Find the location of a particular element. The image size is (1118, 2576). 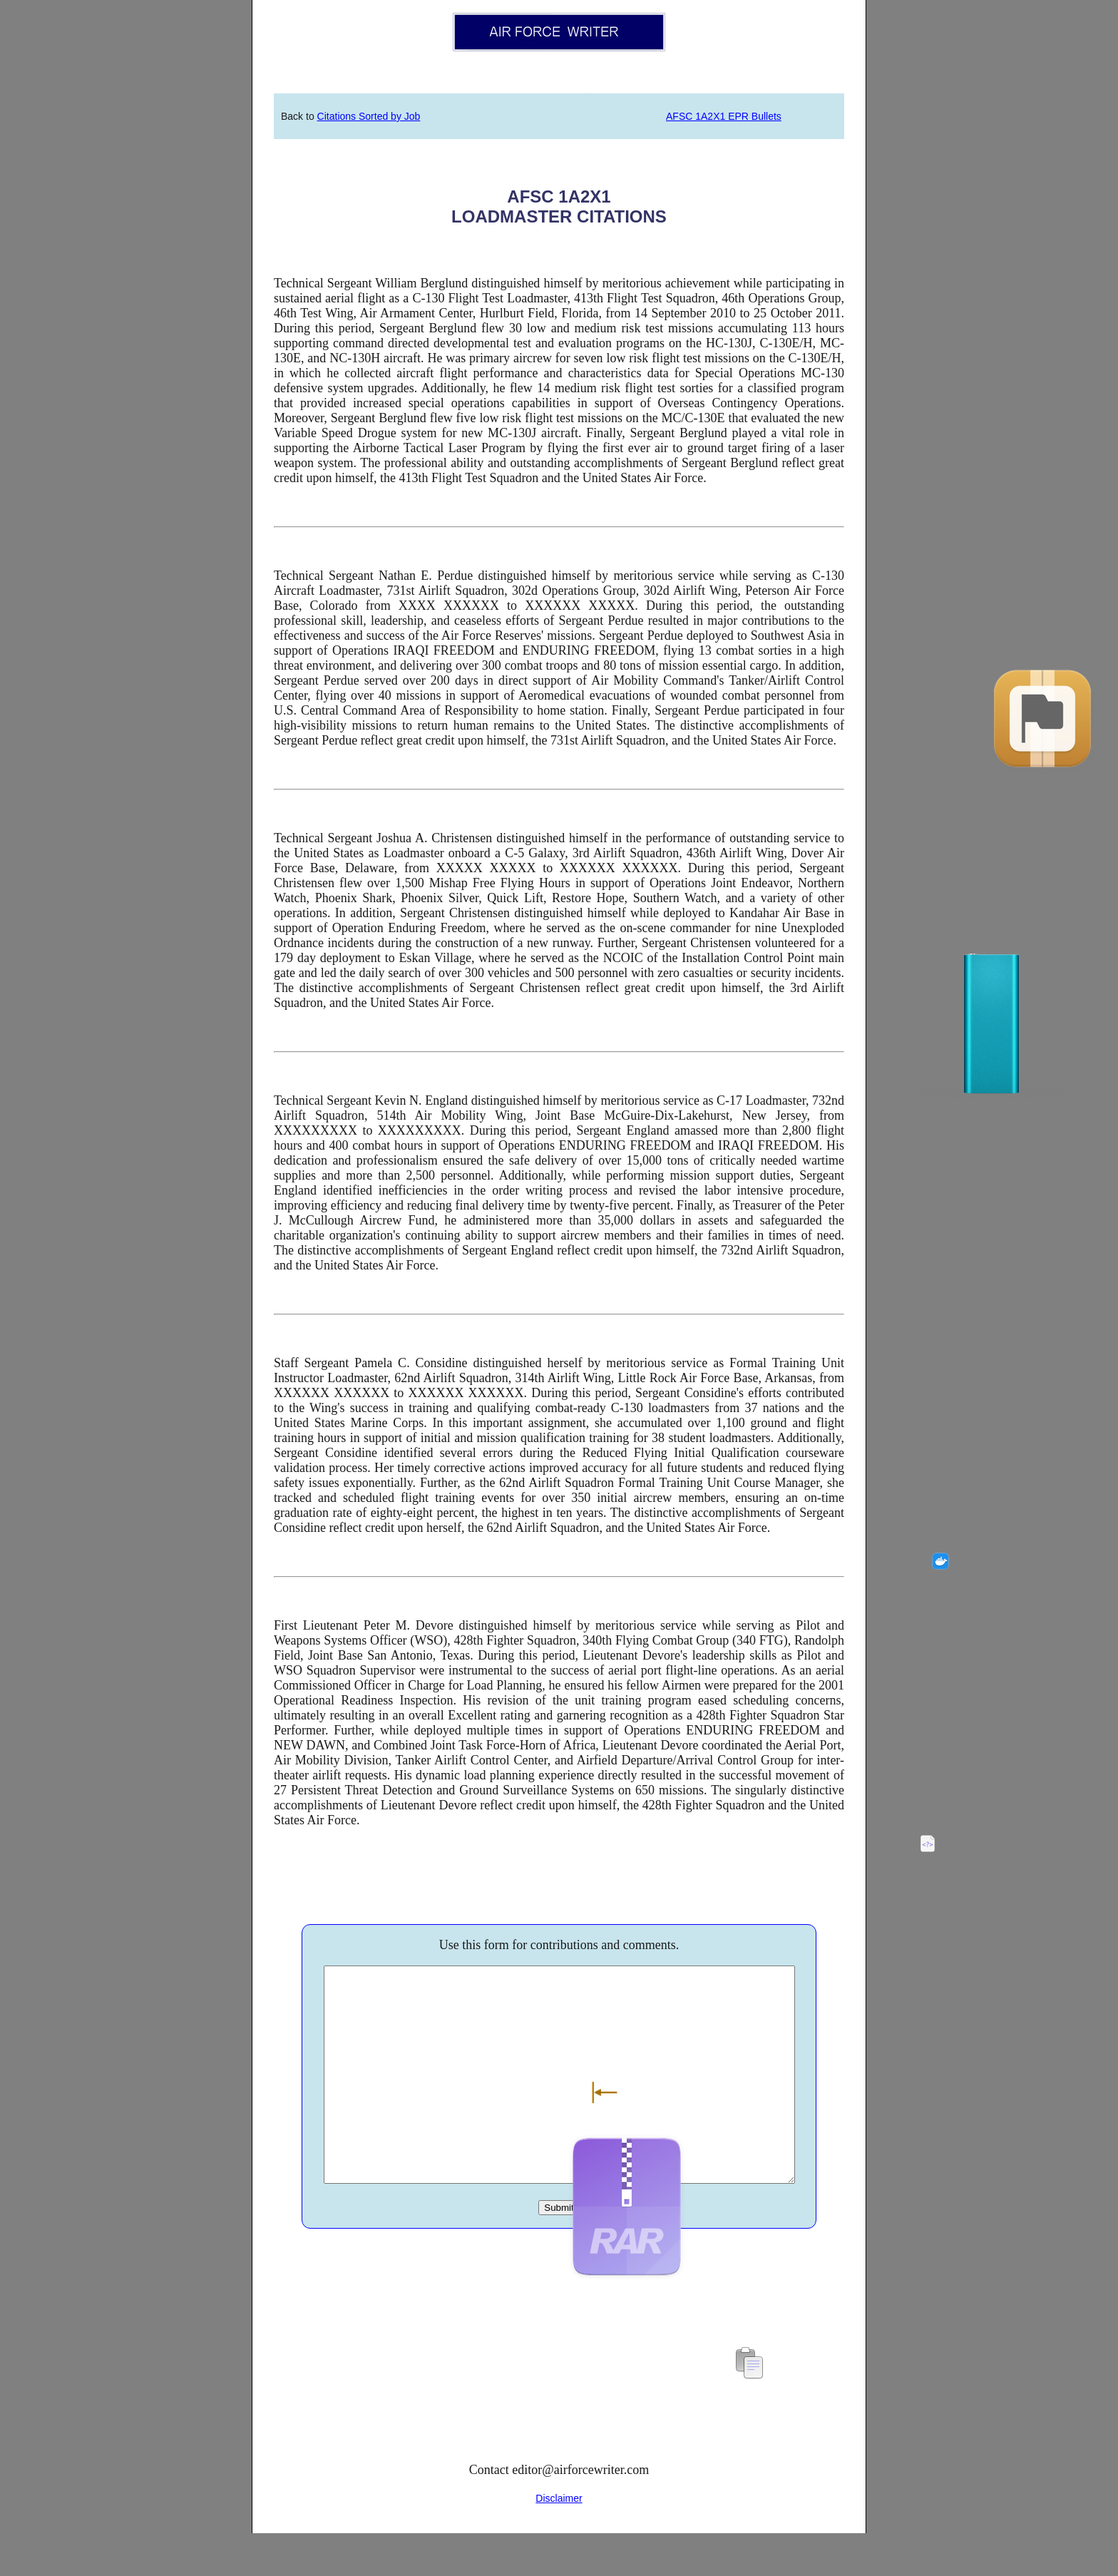

open Docker Desktop application is located at coordinates (940, 1561).